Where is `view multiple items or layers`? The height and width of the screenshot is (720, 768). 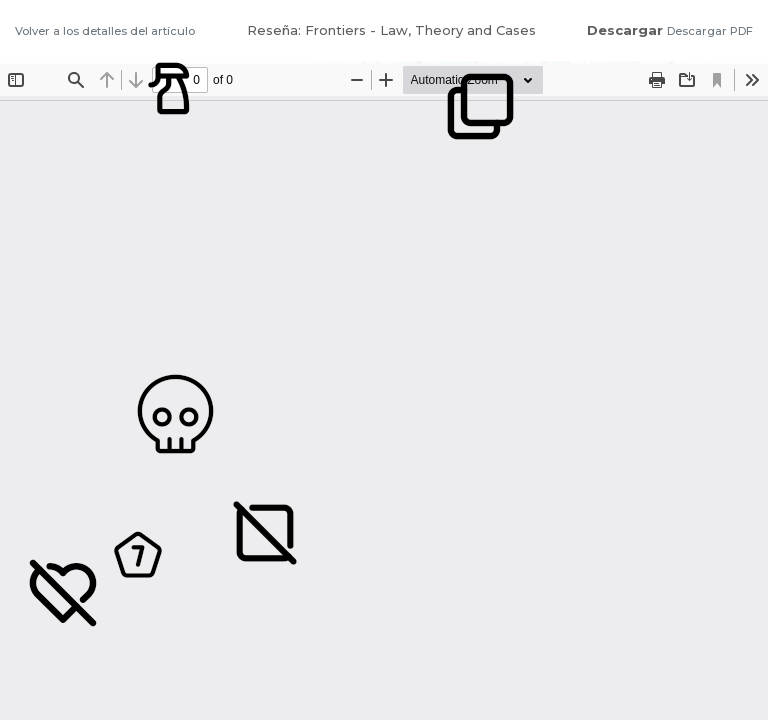
view multiple items or layers is located at coordinates (480, 106).